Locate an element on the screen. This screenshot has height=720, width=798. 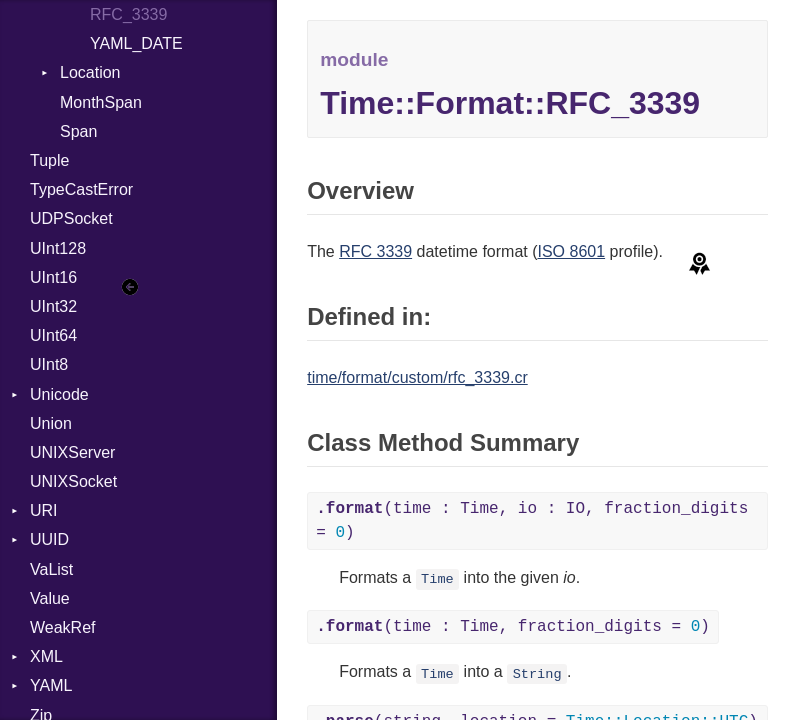
go back to the previous screen is located at coordinates (130, 287).